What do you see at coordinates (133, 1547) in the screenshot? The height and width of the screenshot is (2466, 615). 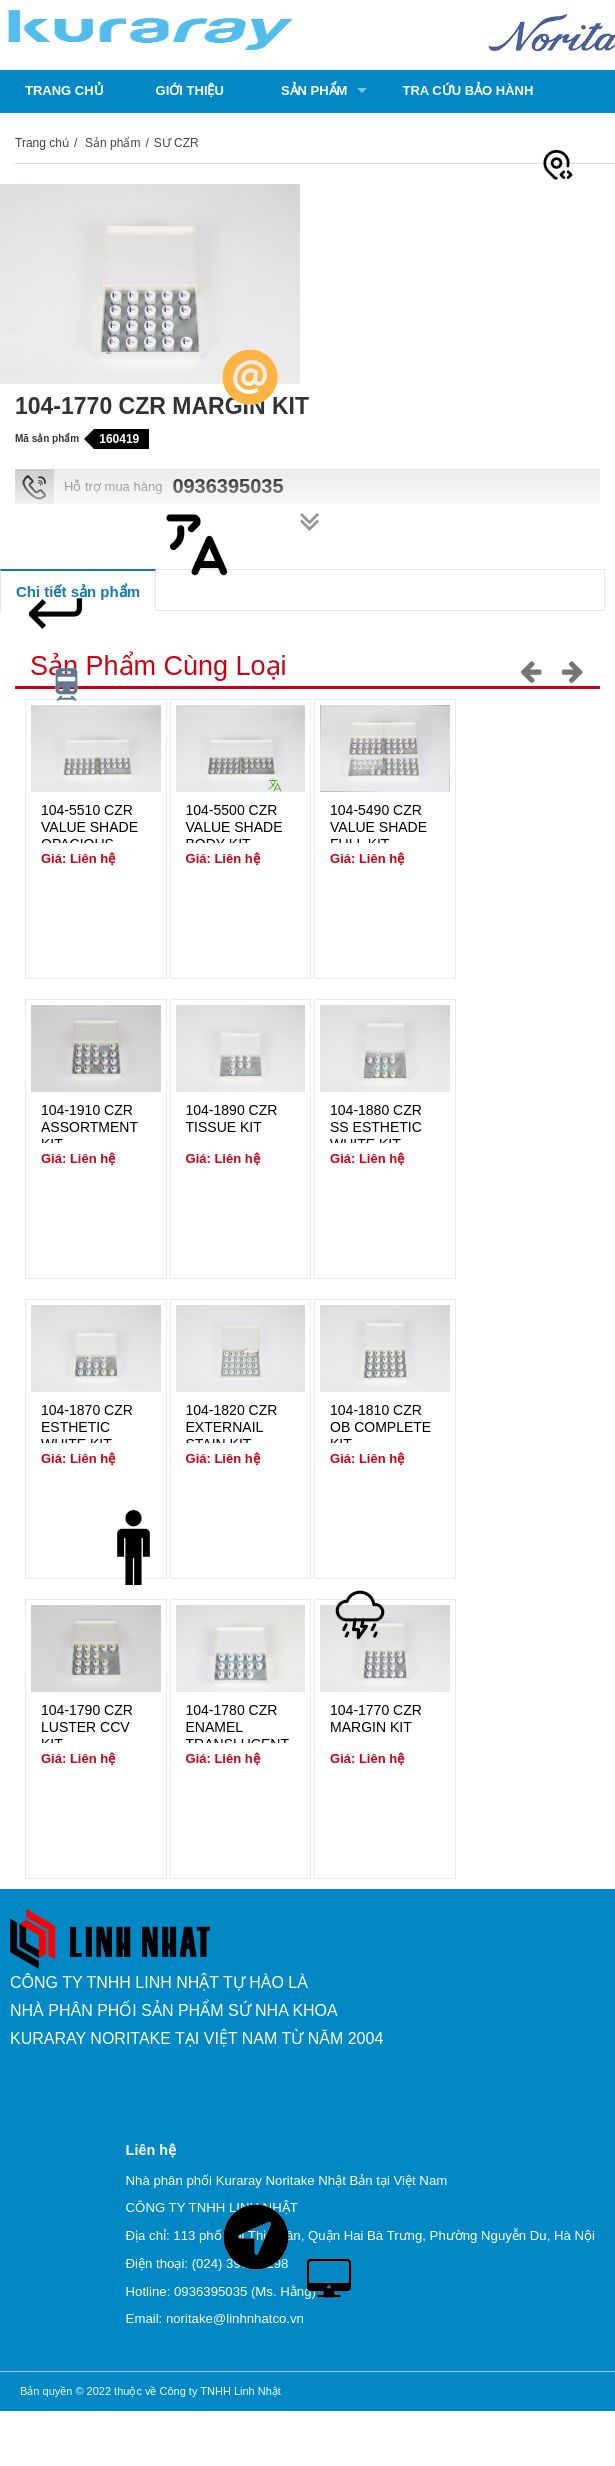 I see `select male gender option` at bounding box center [133, 1547].